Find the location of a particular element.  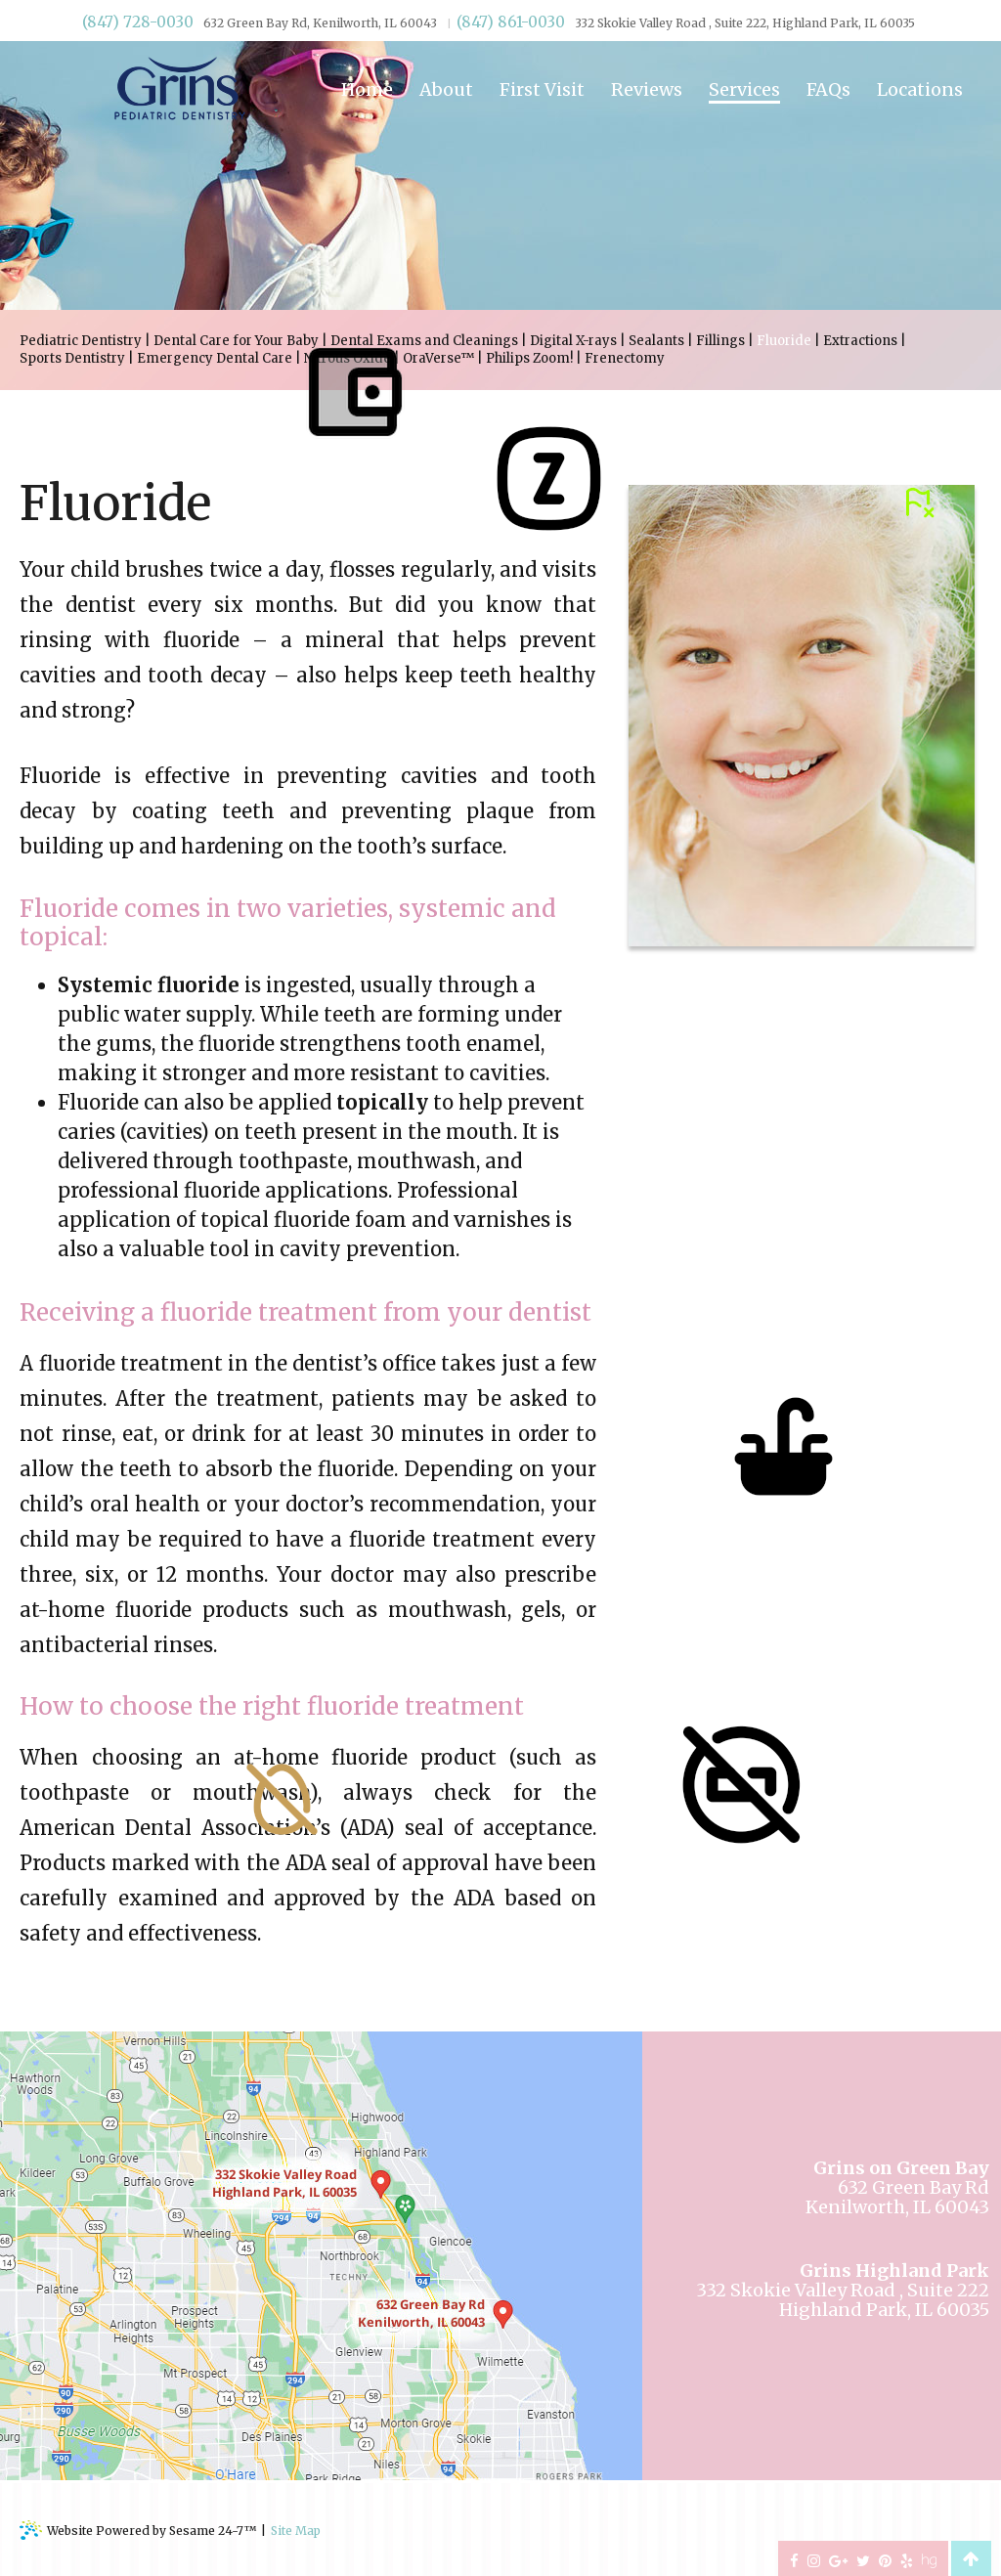

alphabetical sorting option (Z) is located at coordinates (548, 478).